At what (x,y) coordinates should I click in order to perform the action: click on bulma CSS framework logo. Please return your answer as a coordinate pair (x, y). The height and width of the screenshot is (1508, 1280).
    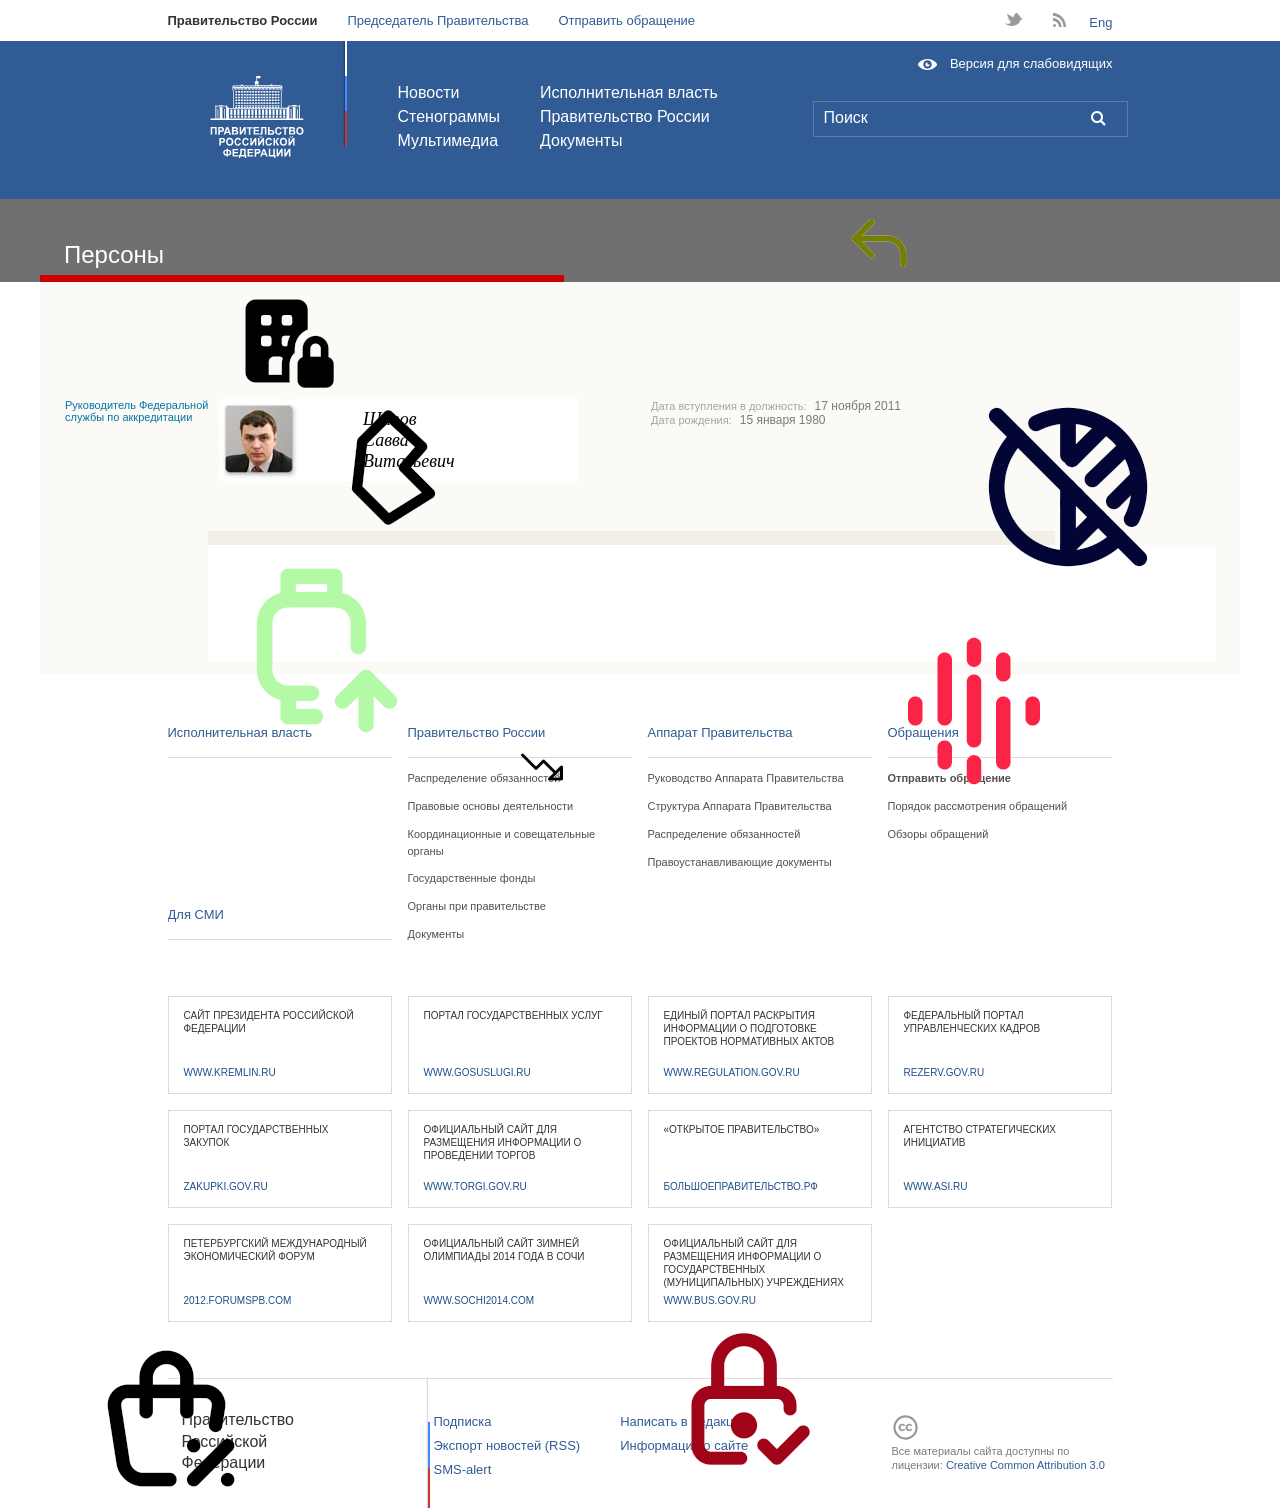
    Looking at the image, I should click on (393, 467).